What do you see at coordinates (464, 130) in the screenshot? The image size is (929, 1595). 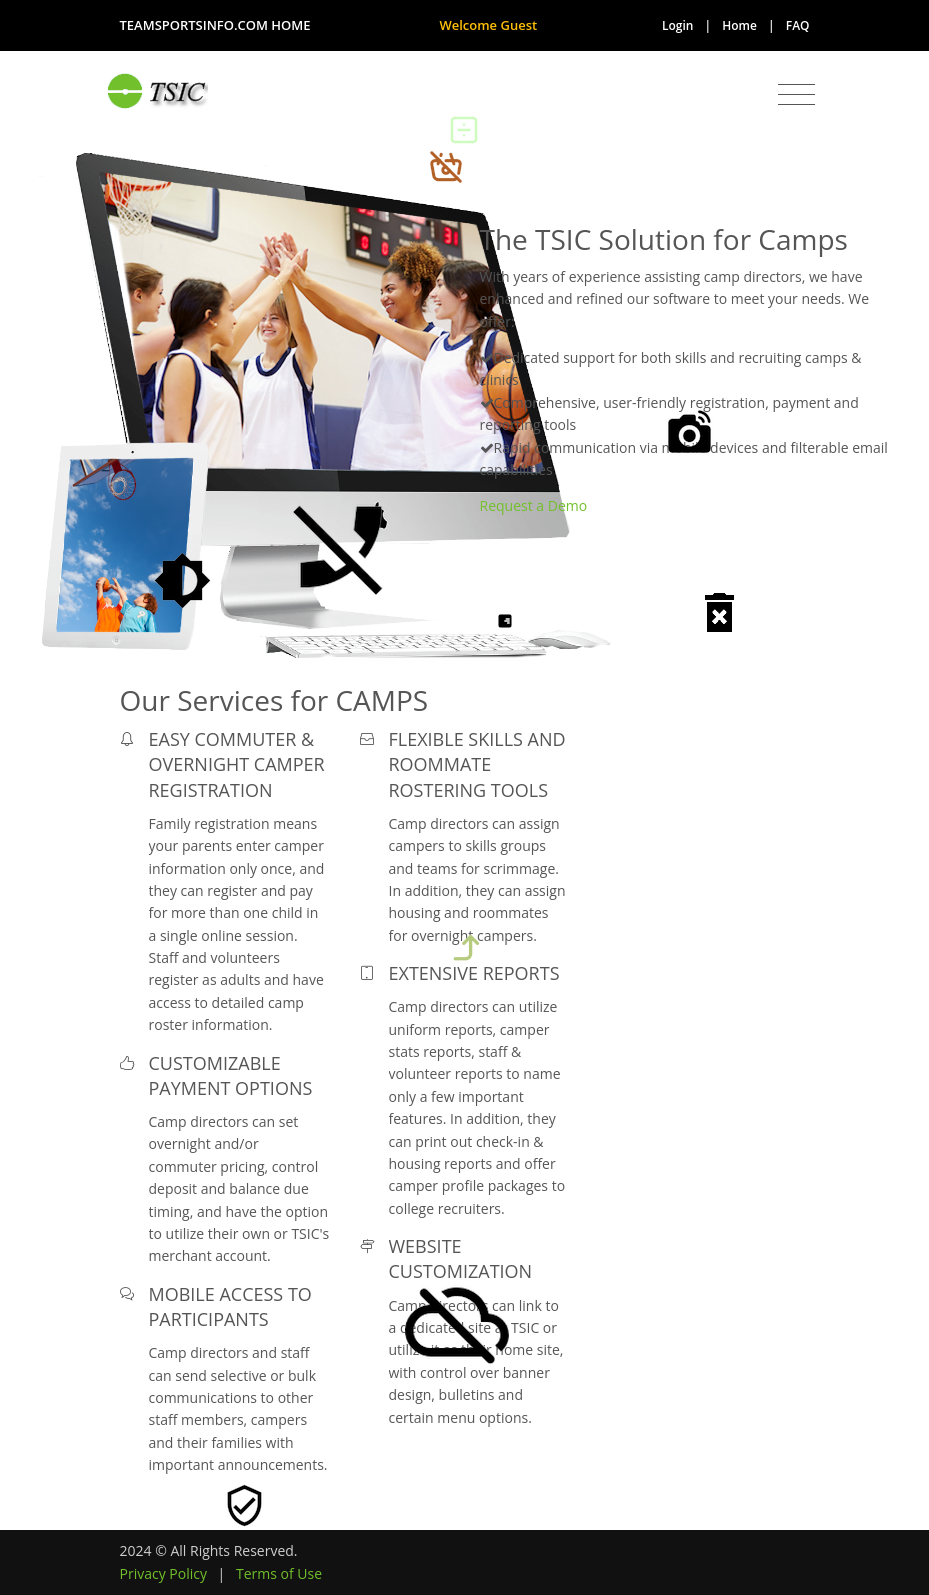 I see `perform division calculation` at bounding box center [464, 130].